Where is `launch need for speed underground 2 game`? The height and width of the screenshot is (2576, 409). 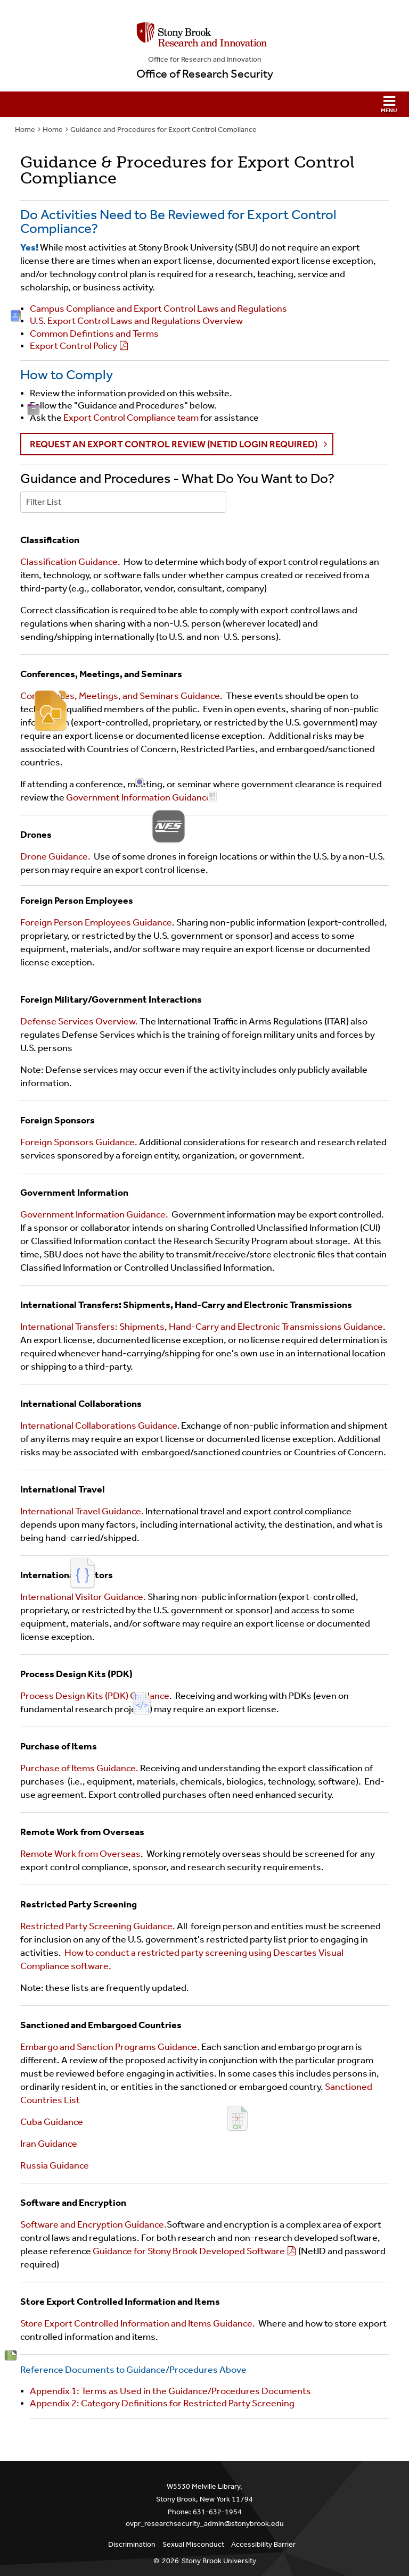
launch need for speed underground 2 game is located at coordinates (168, 826).